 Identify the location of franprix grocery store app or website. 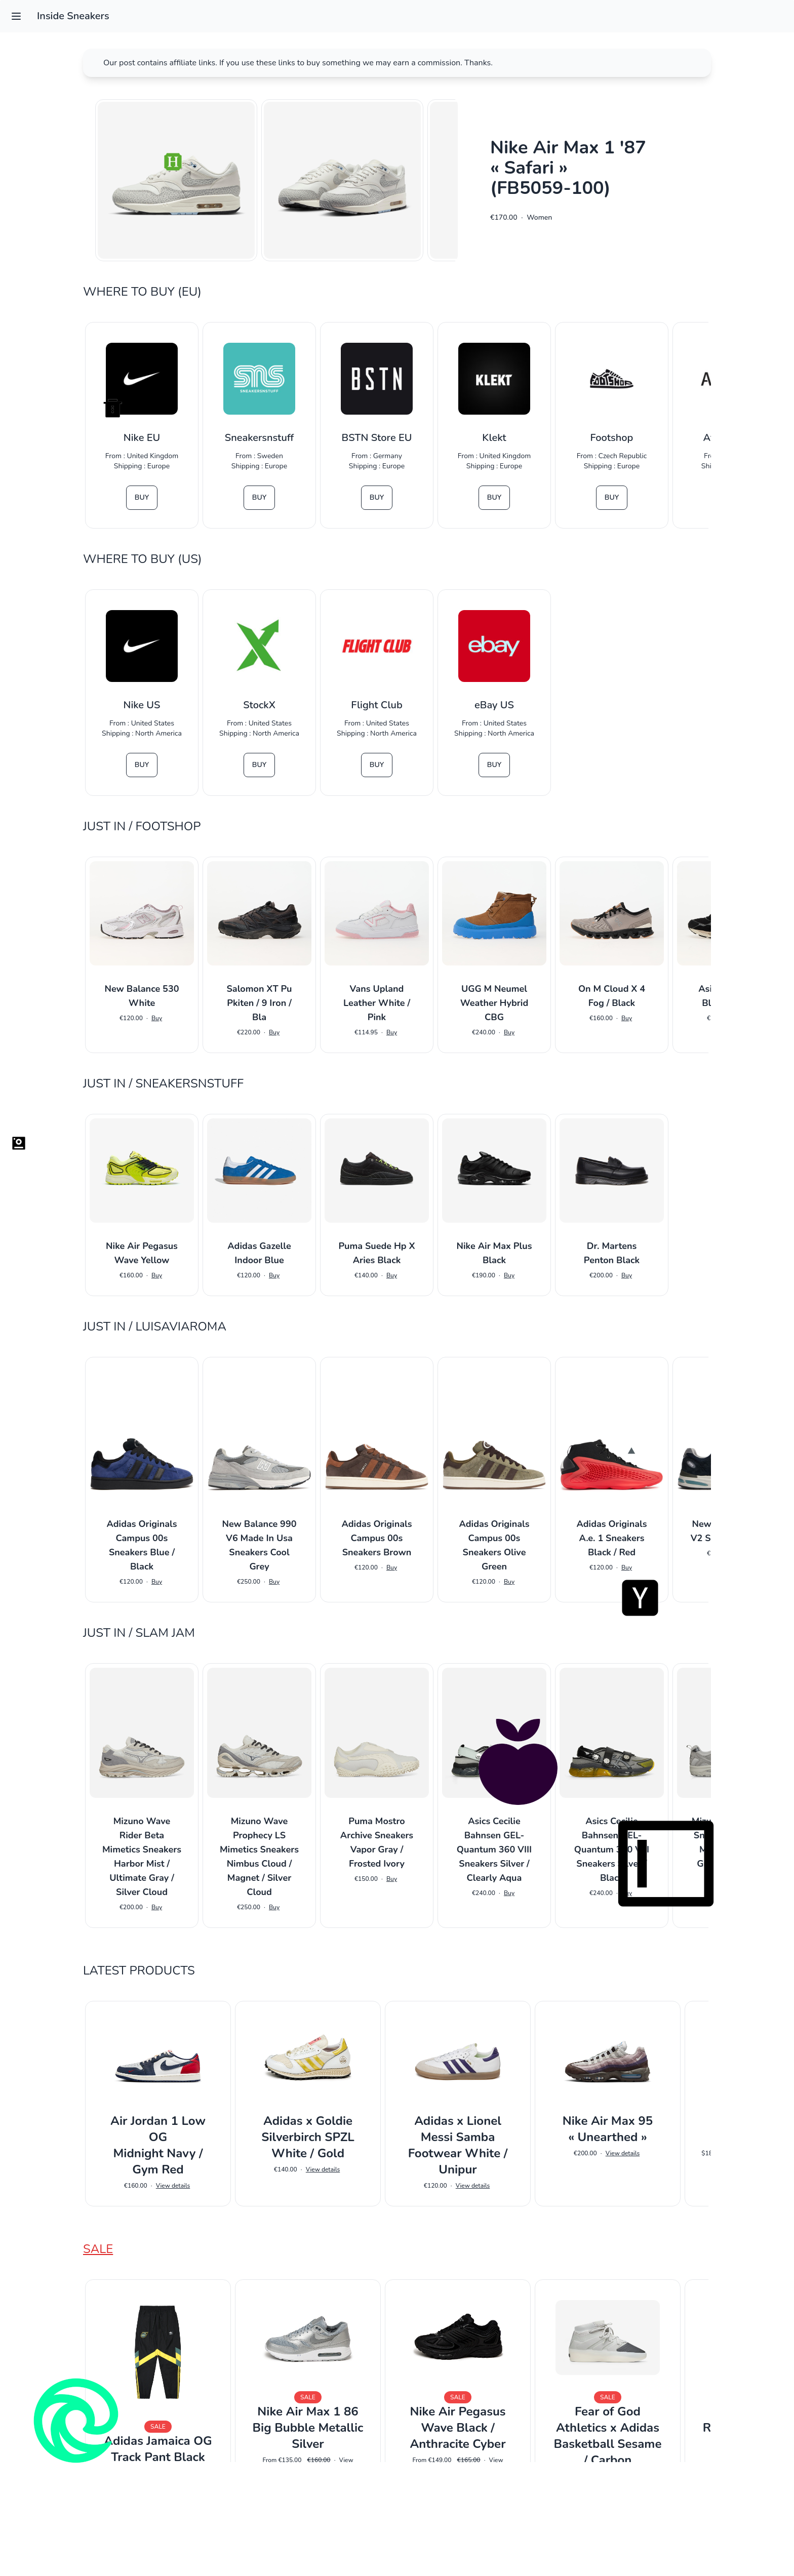
(518, 1762).